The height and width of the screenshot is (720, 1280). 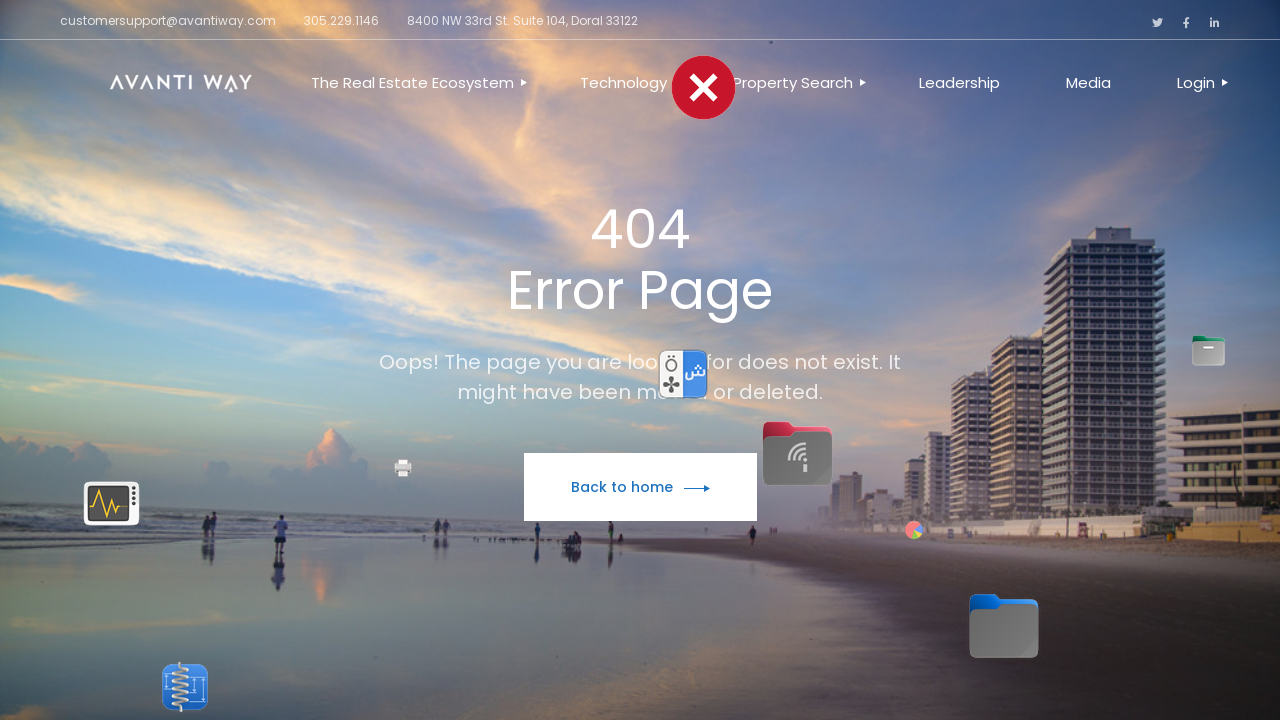 What do you see at coordinates (185, 687) in the screenshot?
I see `open the Elastic app` at bounding box center [185, 687].